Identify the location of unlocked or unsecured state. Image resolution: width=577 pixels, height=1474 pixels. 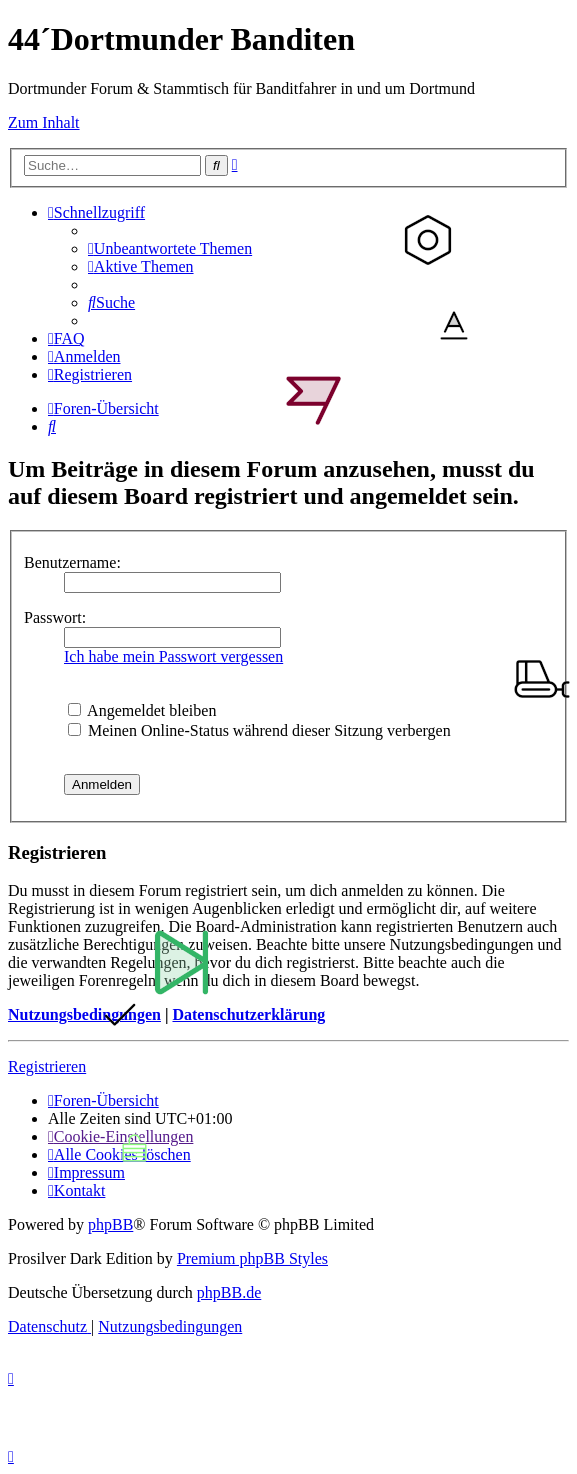
(134, 1149).